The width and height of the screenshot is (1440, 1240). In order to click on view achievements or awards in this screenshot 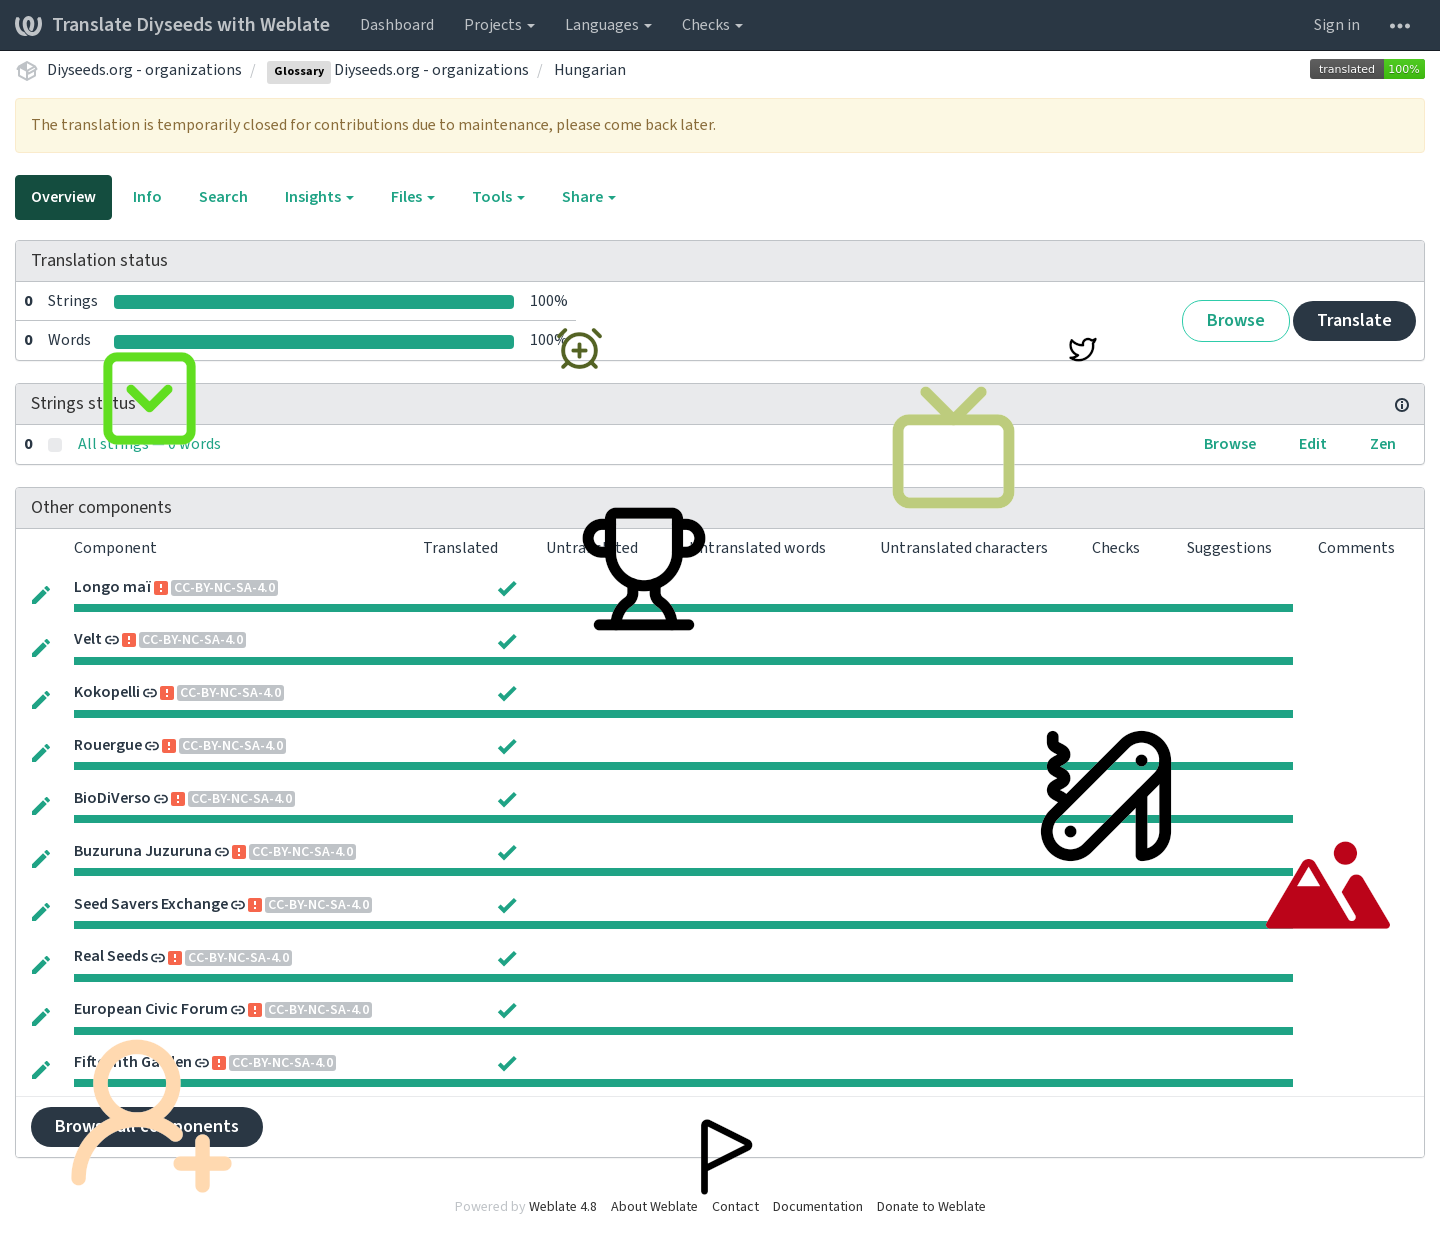, I will do `click(644, 569)`.